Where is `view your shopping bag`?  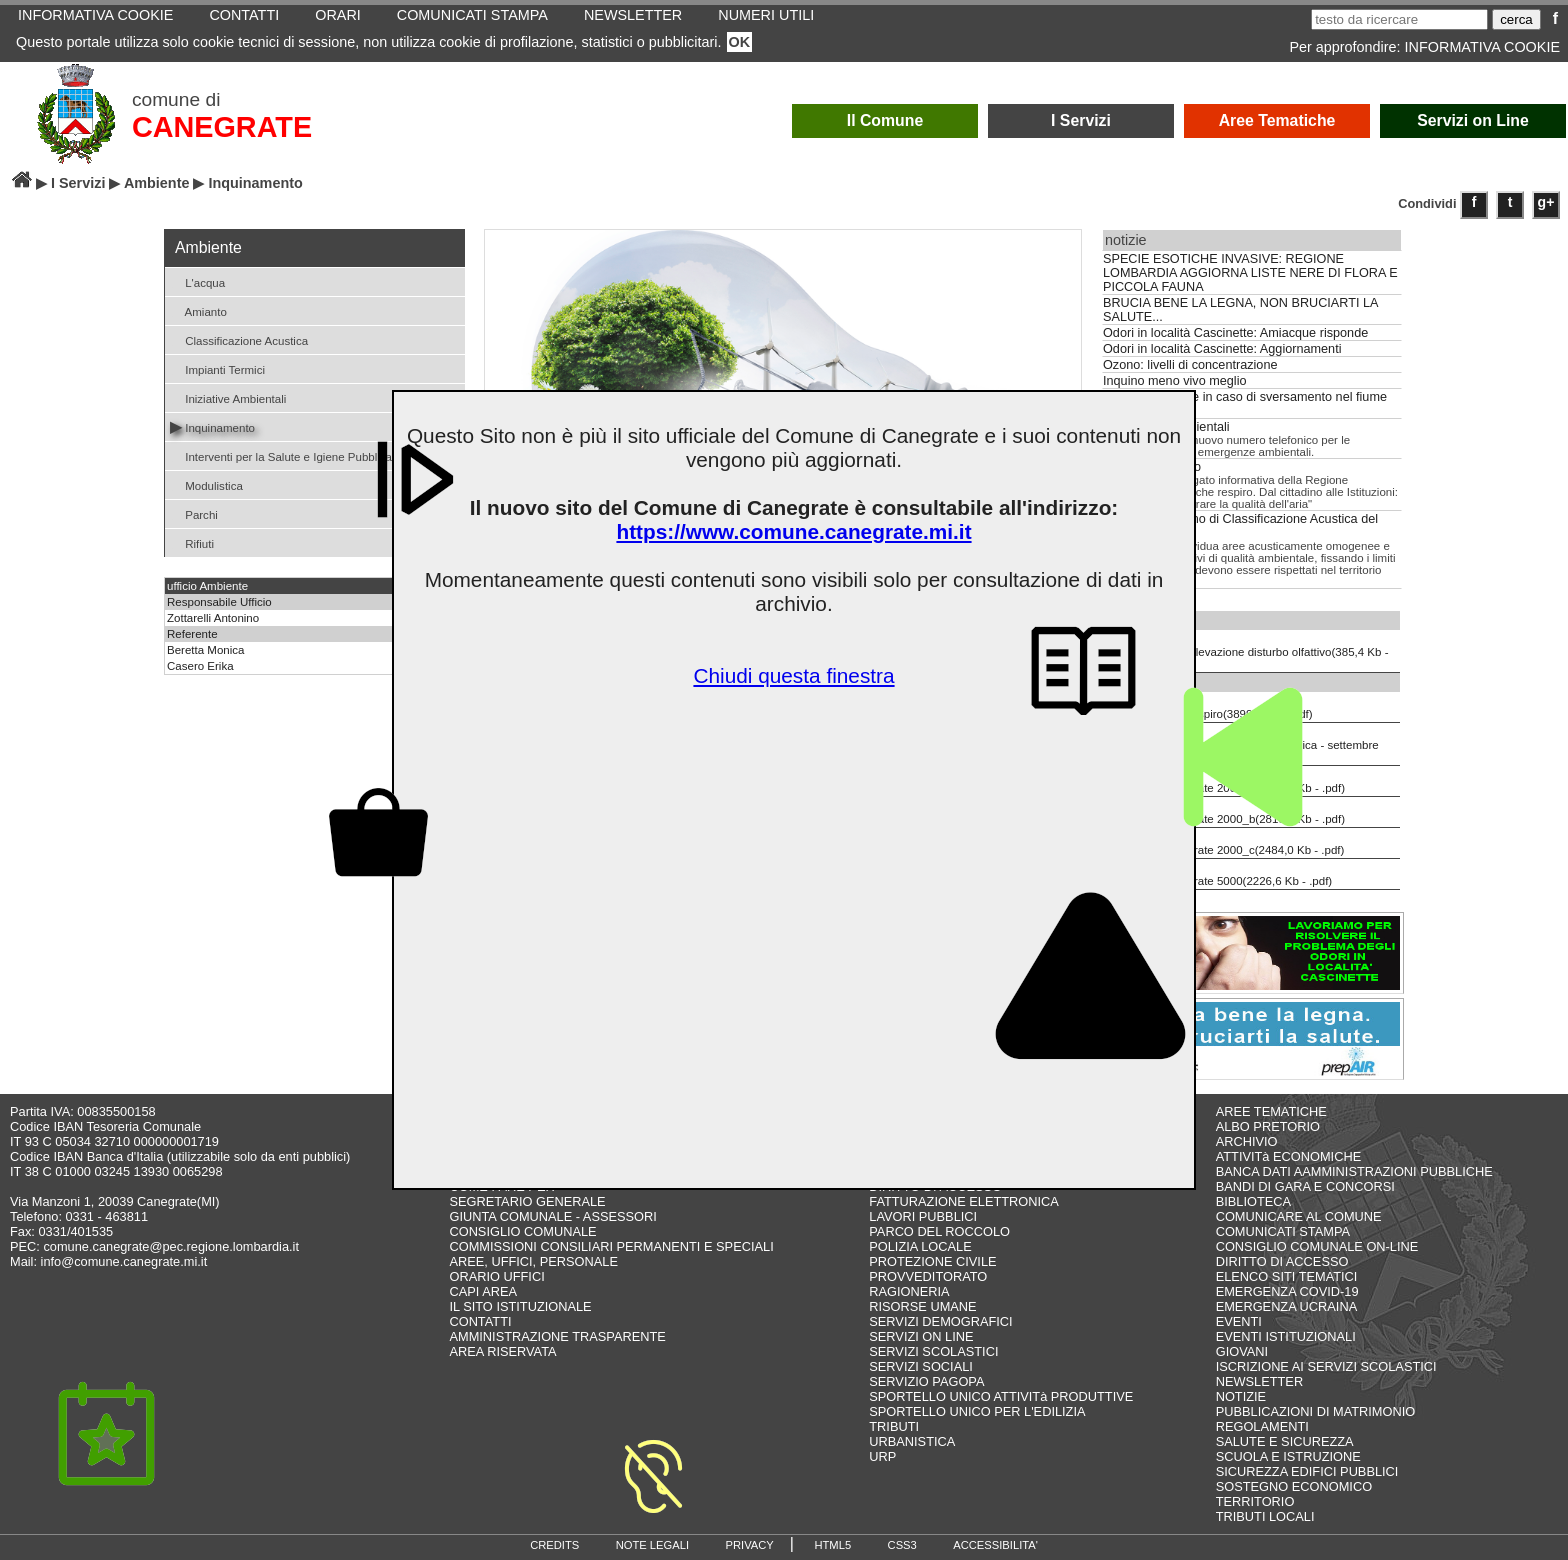 view your shopping bag is located at coordinates (378, 837).